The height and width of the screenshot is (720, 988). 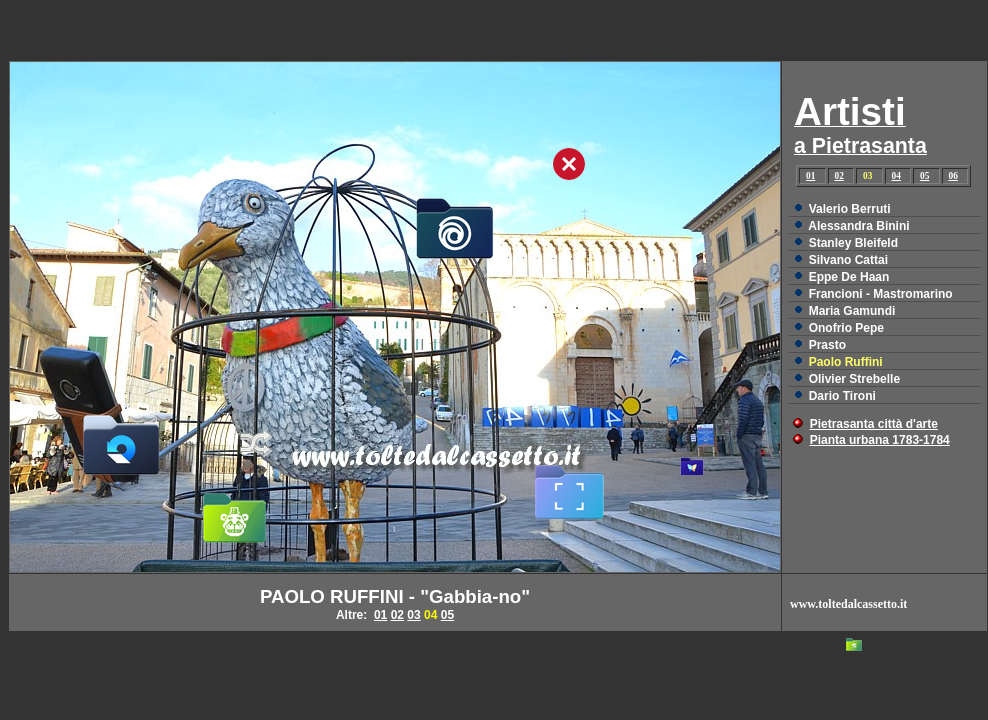 What do you see at coordinates (569, 494) in the screenshot?
I see `open screenshots folder` at bounding box center [569, 494].